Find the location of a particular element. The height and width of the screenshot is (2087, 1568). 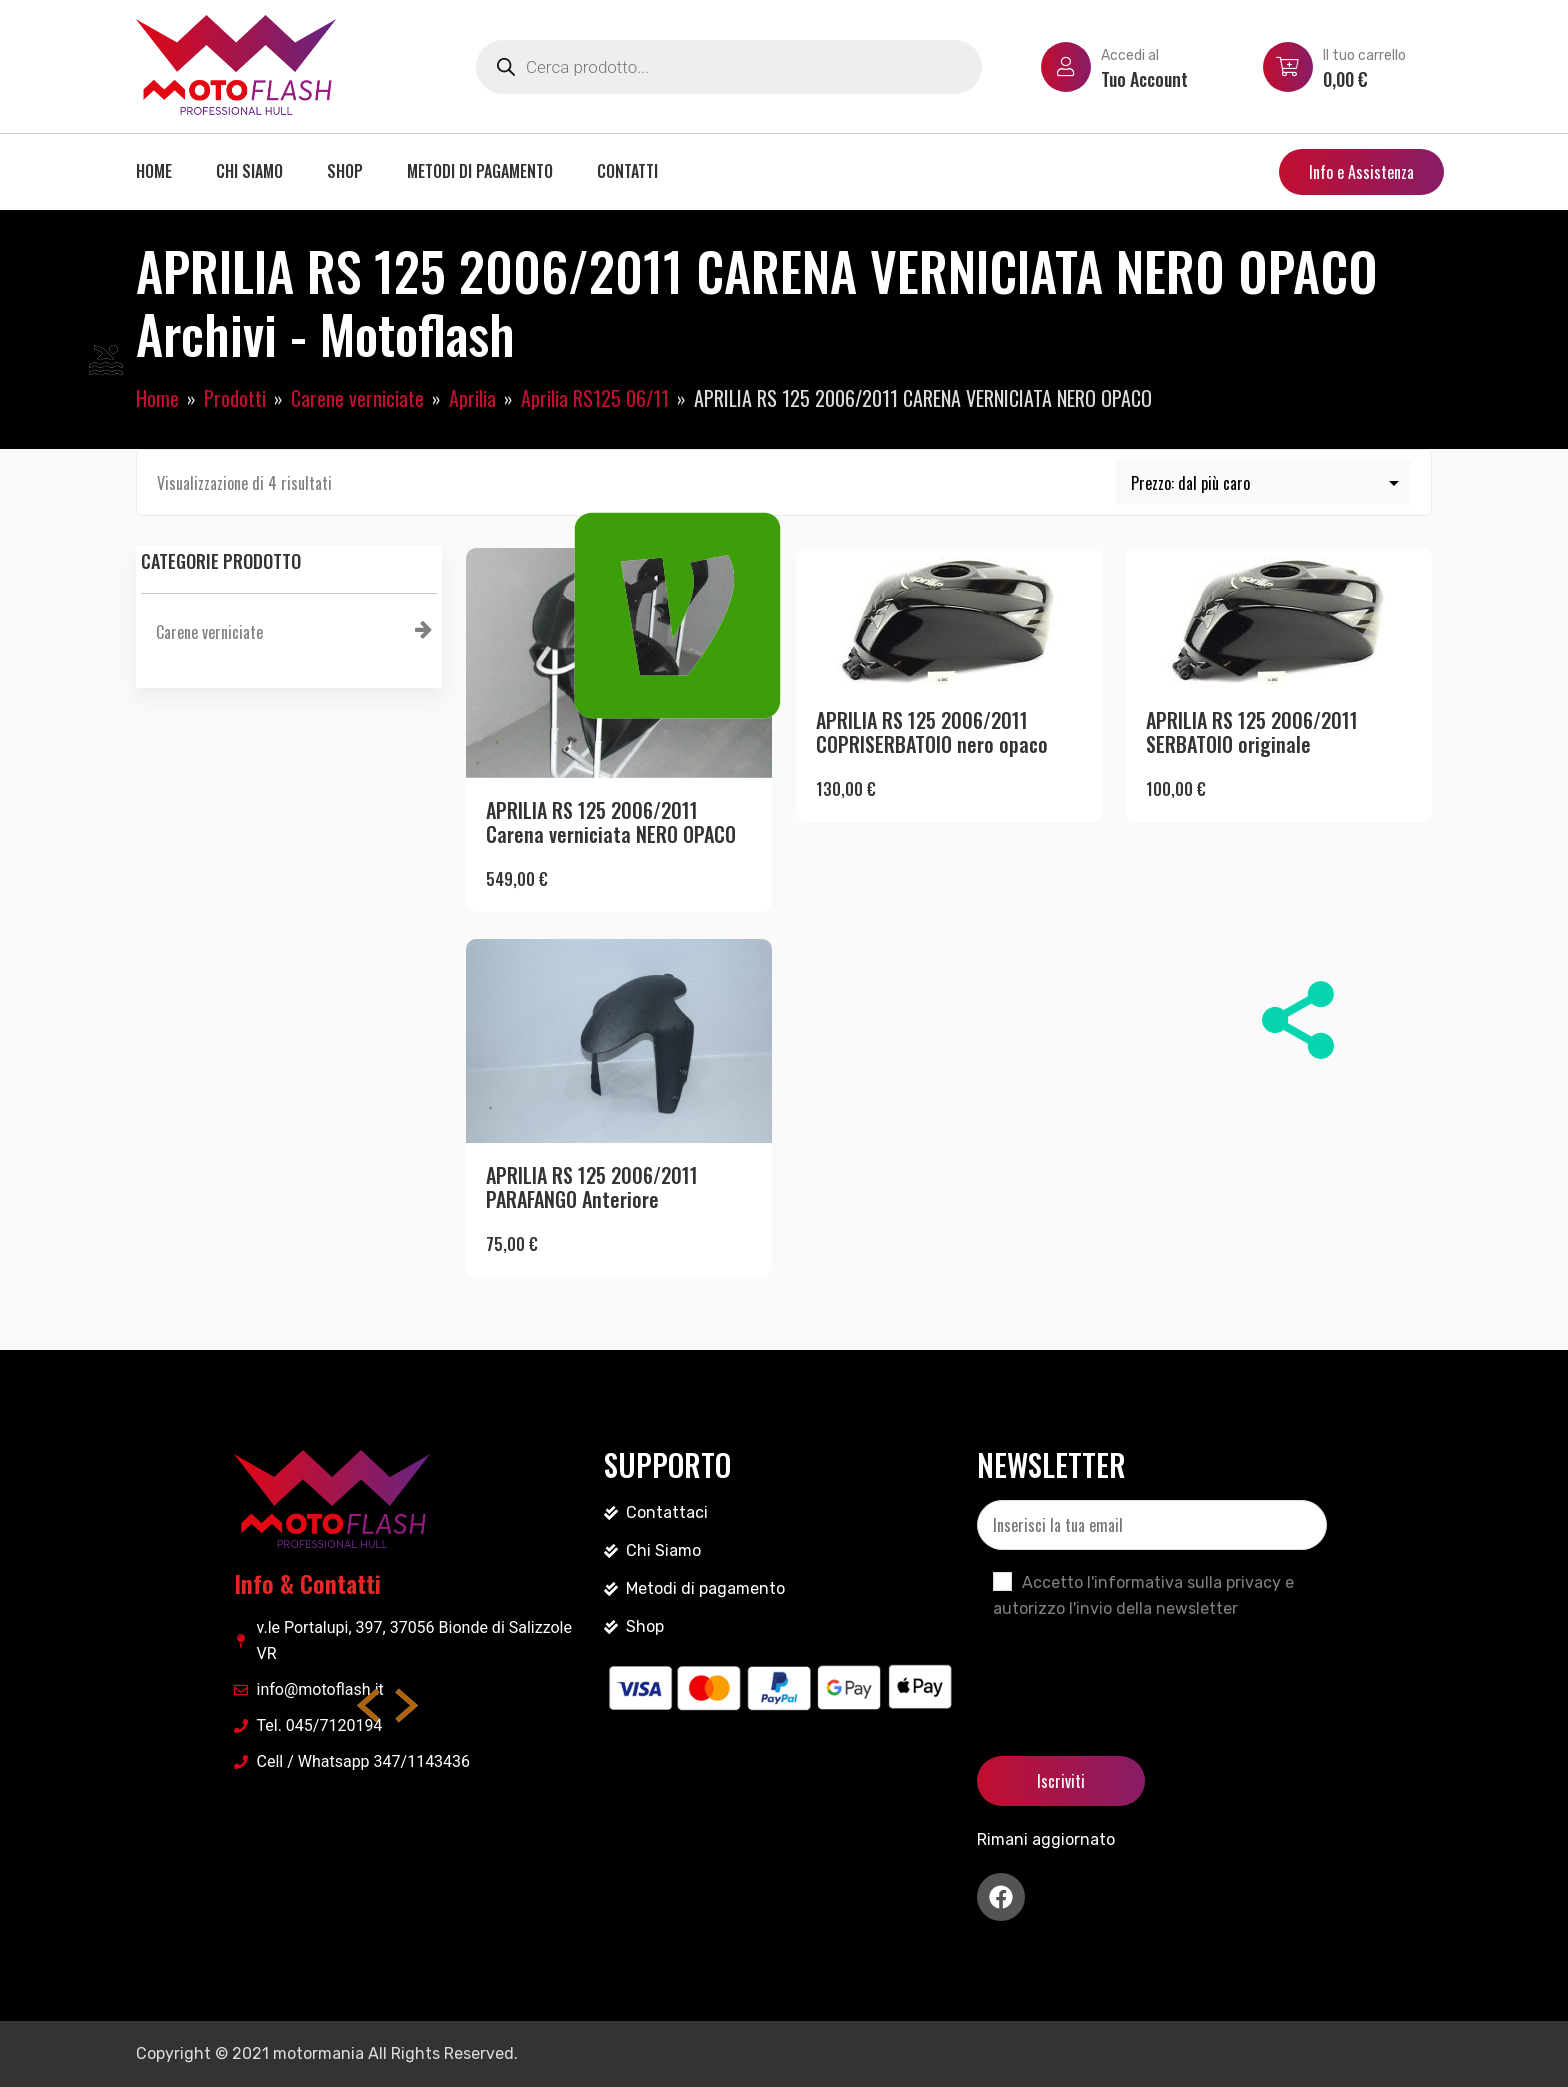

share content to social media is located at coordinates (1298, 1020).